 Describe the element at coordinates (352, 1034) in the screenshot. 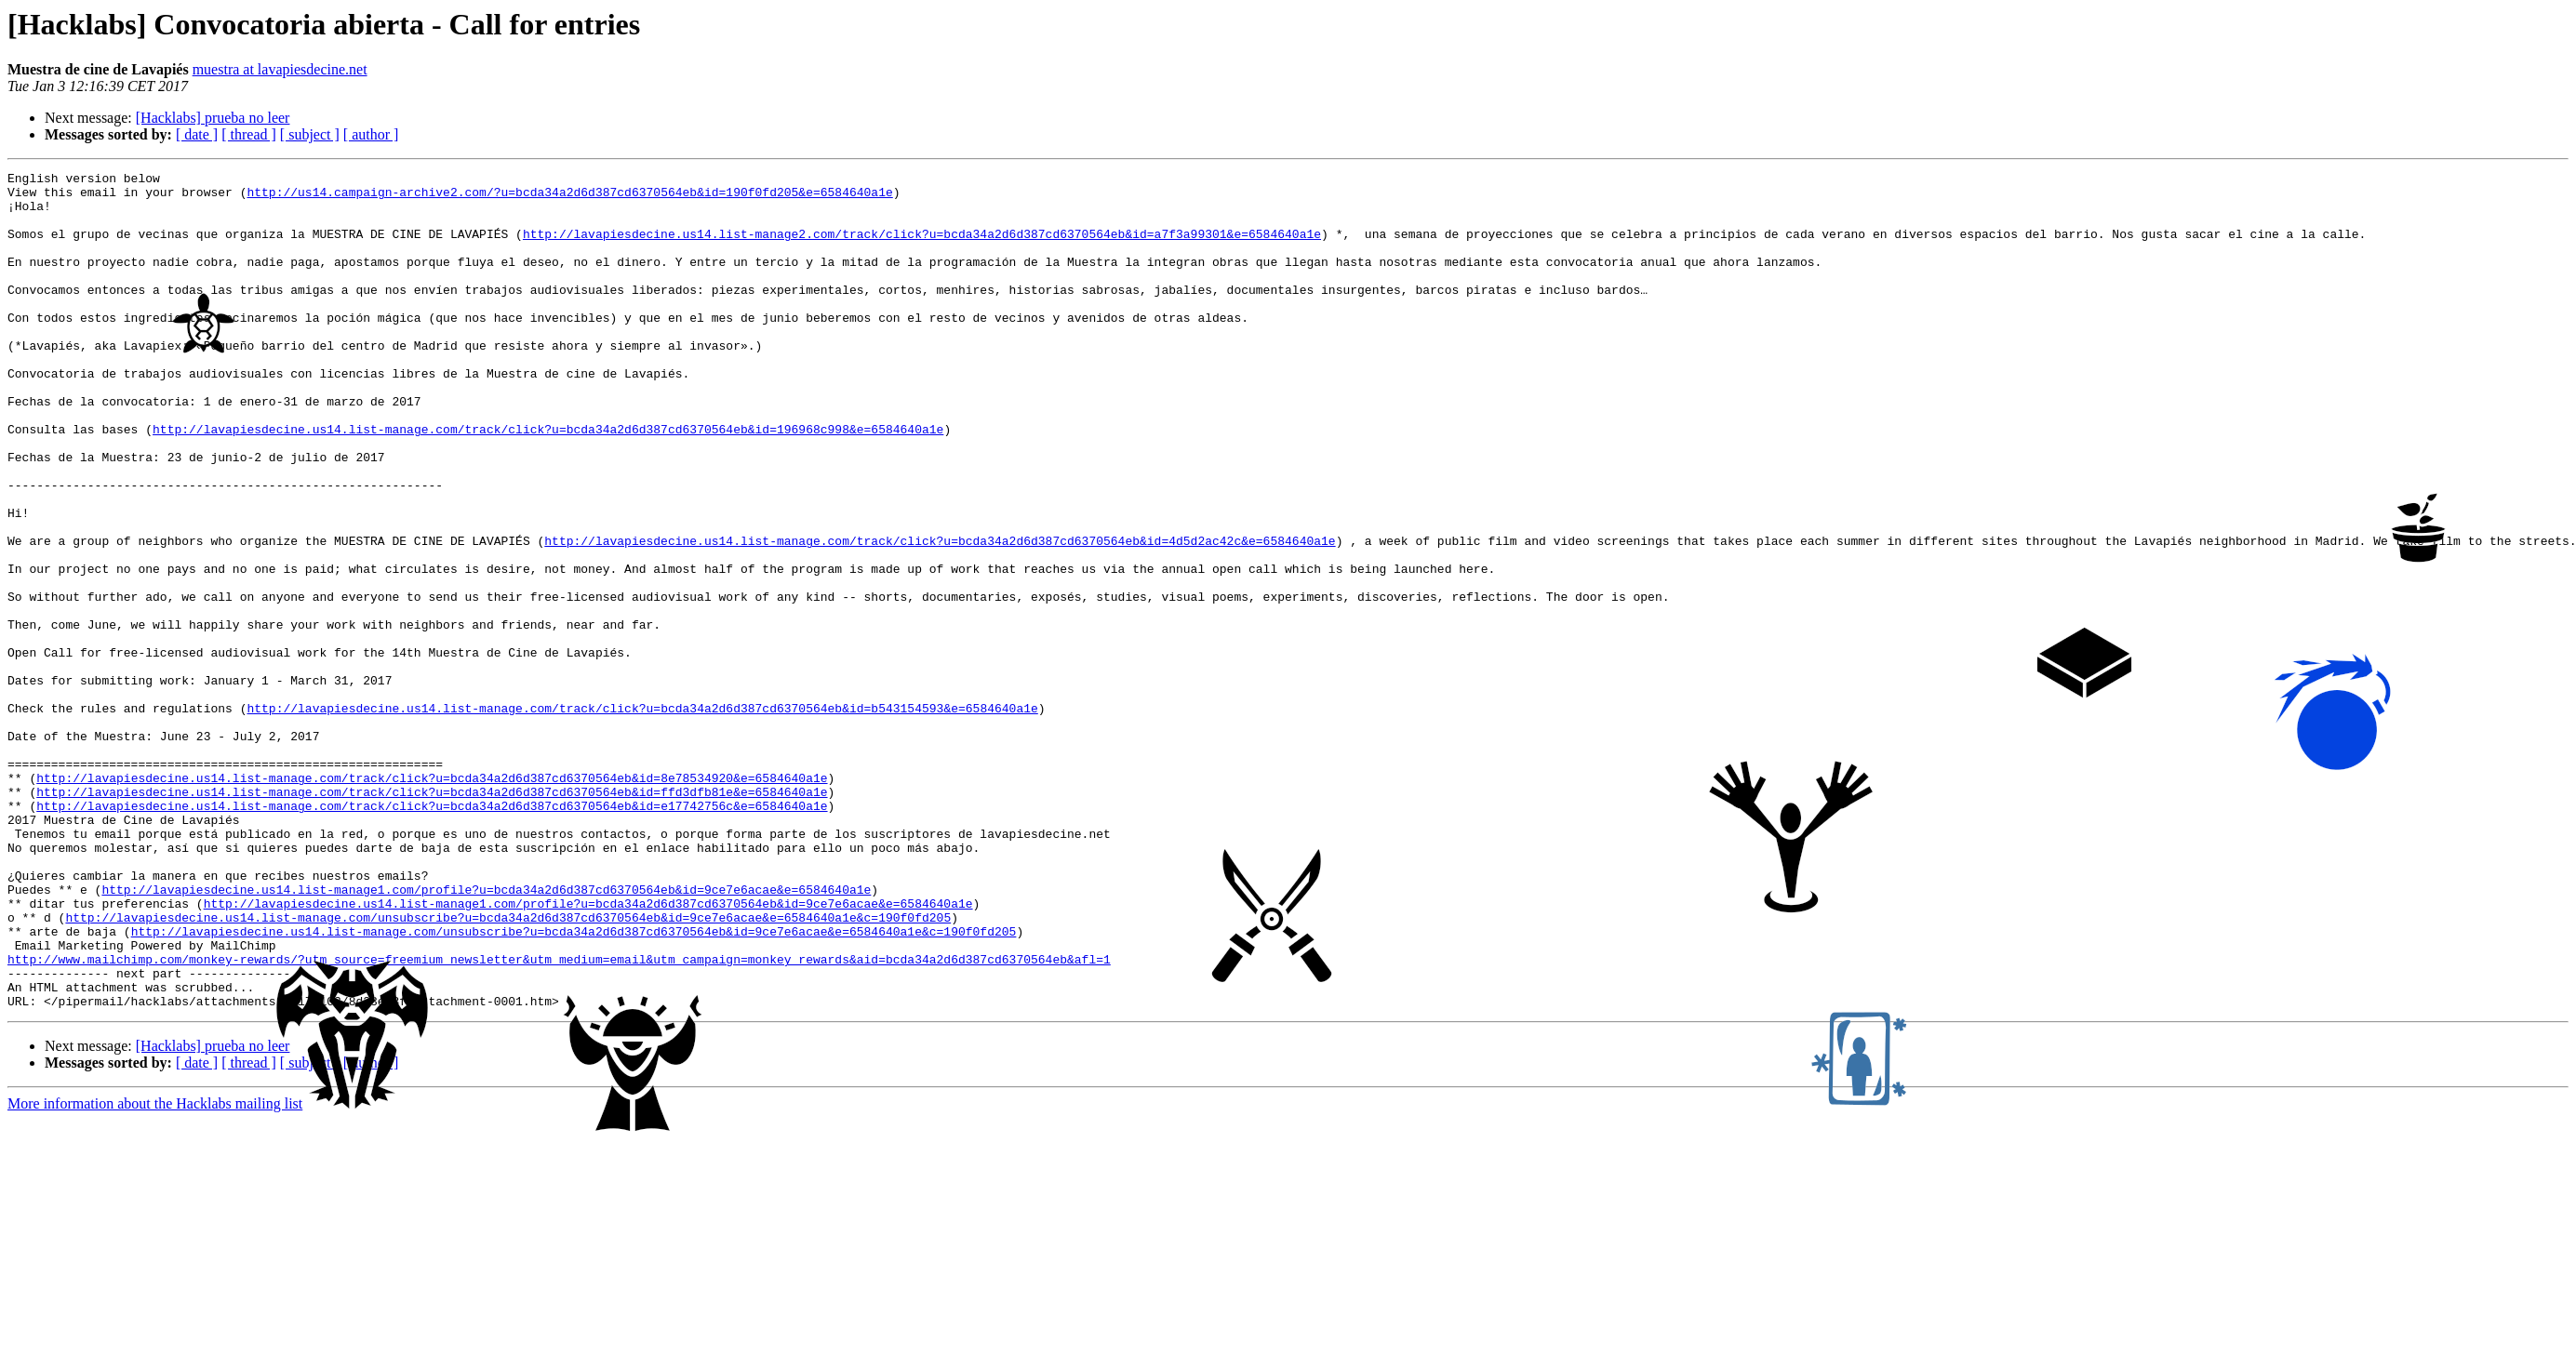

I see `select gargoyle character or unit` at that location.